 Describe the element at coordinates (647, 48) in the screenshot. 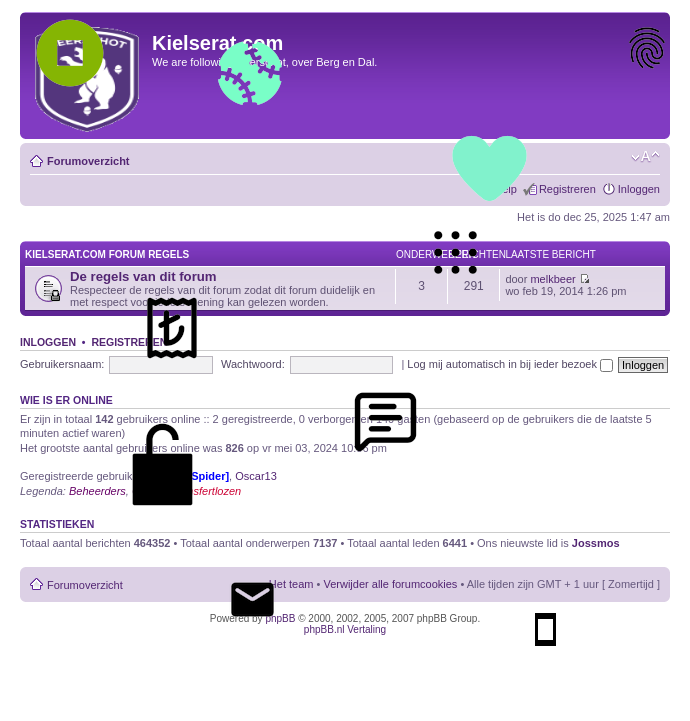

I see `authenticate with fingerprint` at that location.